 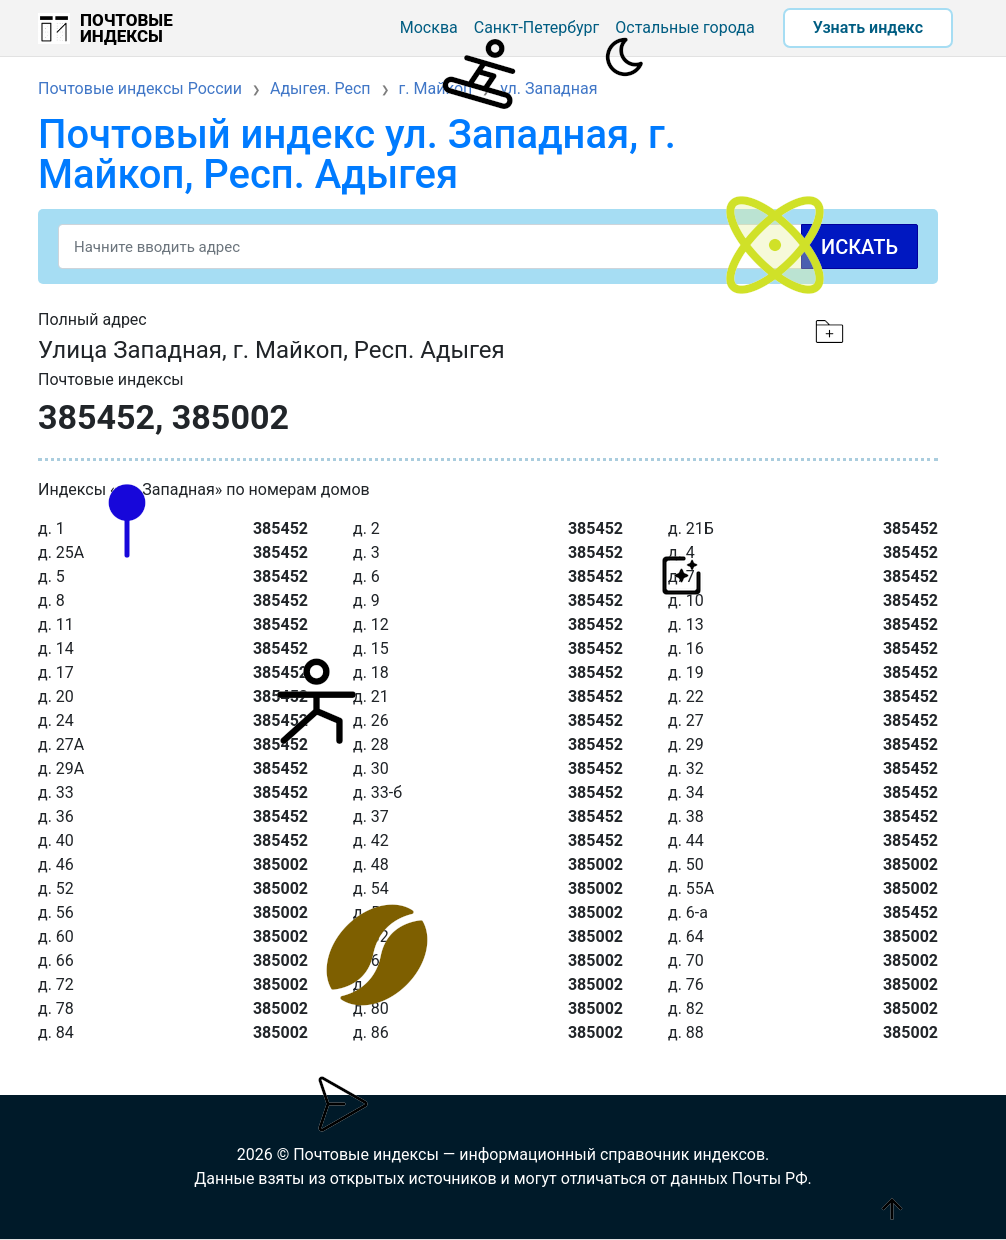 What do you see at coordinates (316, 704) in the screenshot?
I see `access tai chi or meditation exercises` at bounding box center [316, 704].